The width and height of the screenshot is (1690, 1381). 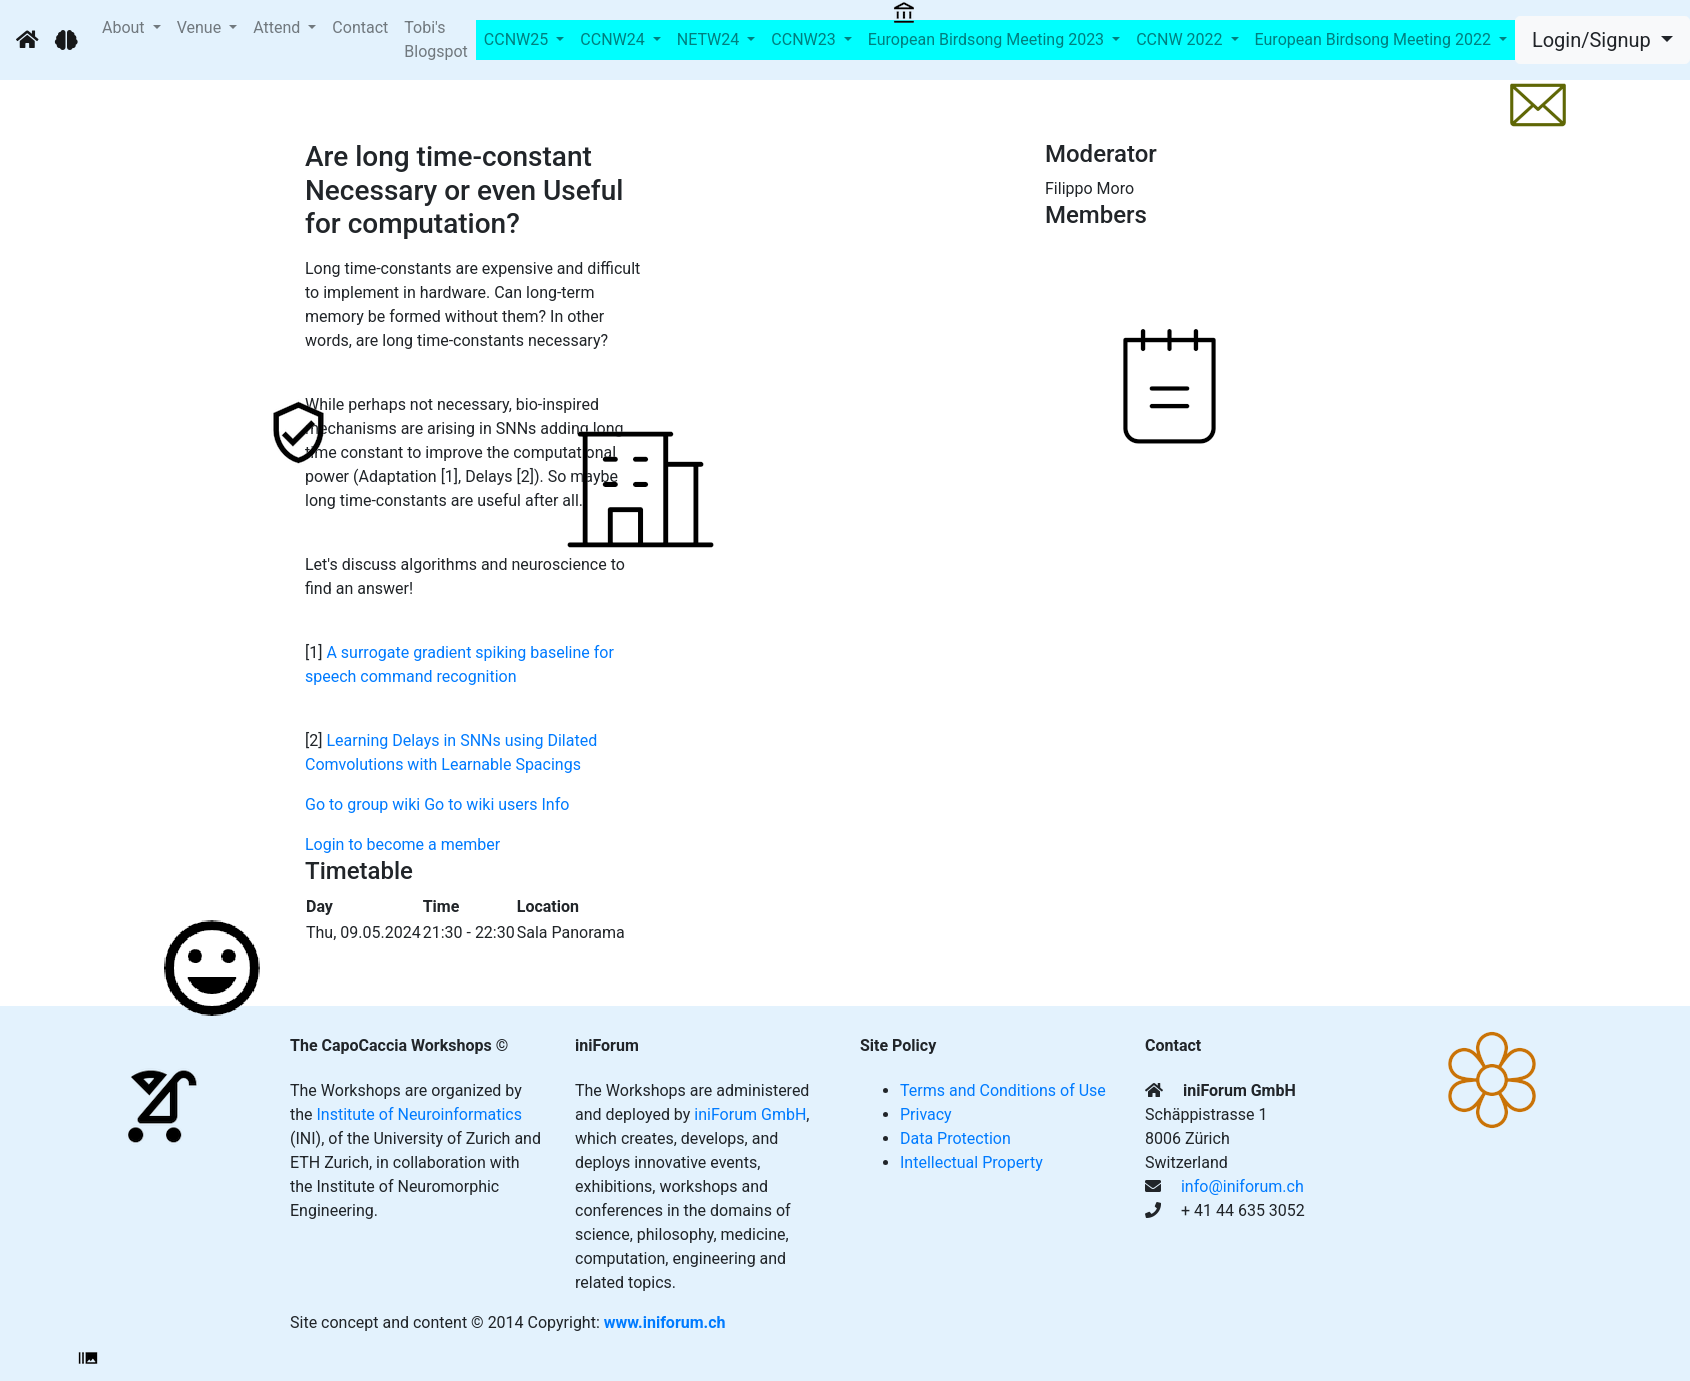 What do you see at coordinates (904, 13) in the screenshot?
I see `access banking or financial services` at bounding box center [904, 13].